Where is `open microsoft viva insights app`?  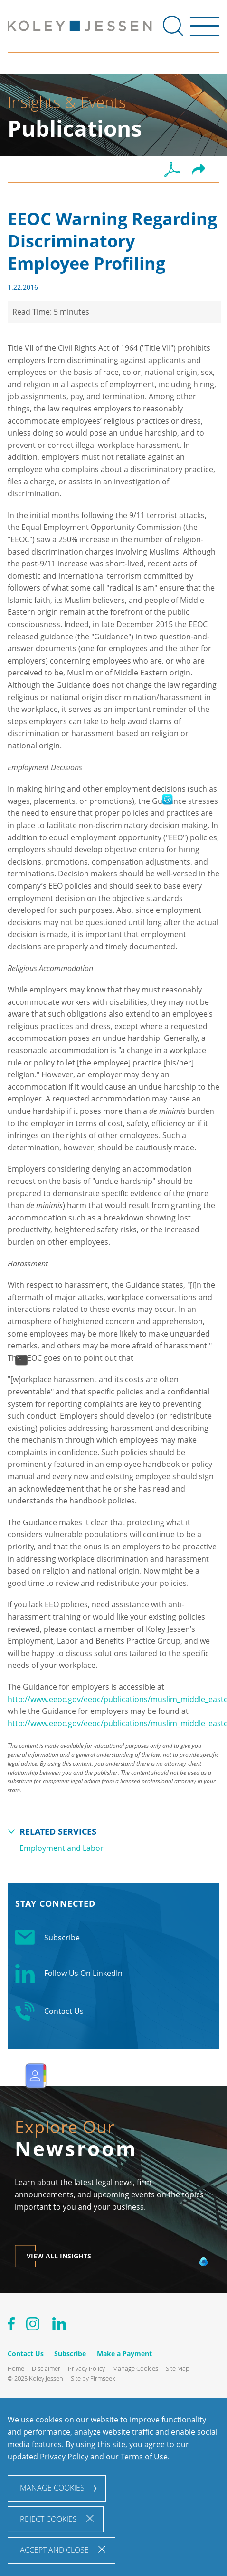
open microsoft viva insights app is located at coordinates (203, 2261).